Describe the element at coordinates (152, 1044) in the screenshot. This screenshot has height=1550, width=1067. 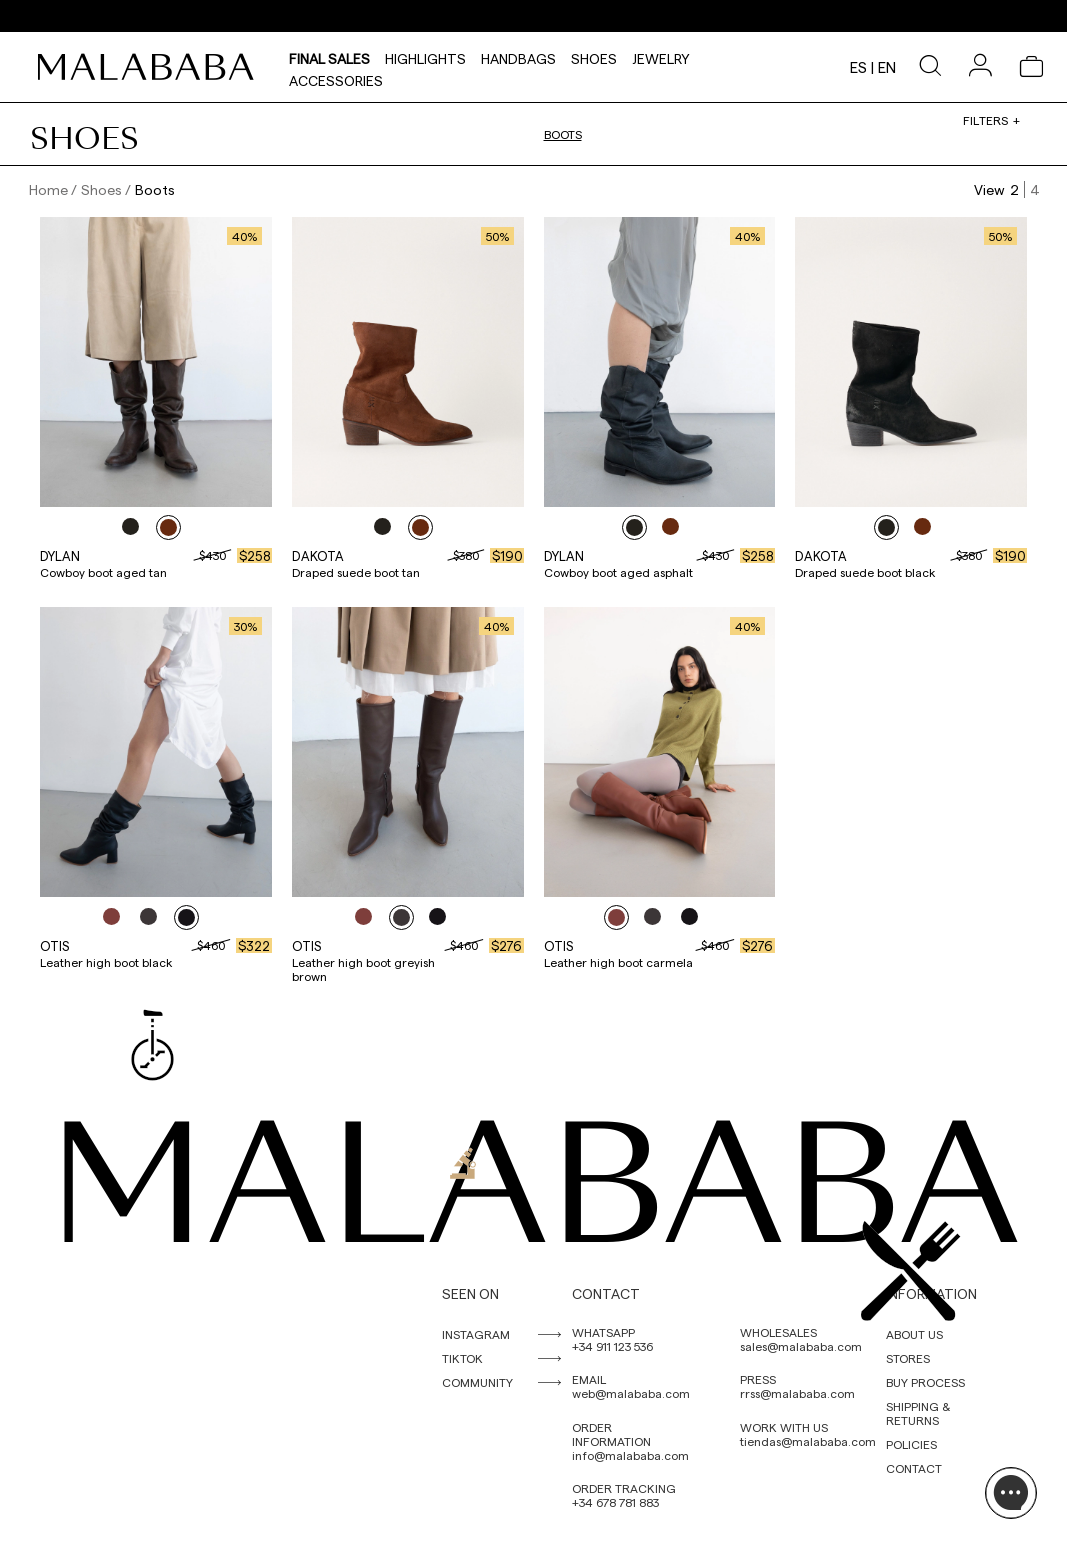
I see `select unicycle or single-wheel vehicle option` at that location.